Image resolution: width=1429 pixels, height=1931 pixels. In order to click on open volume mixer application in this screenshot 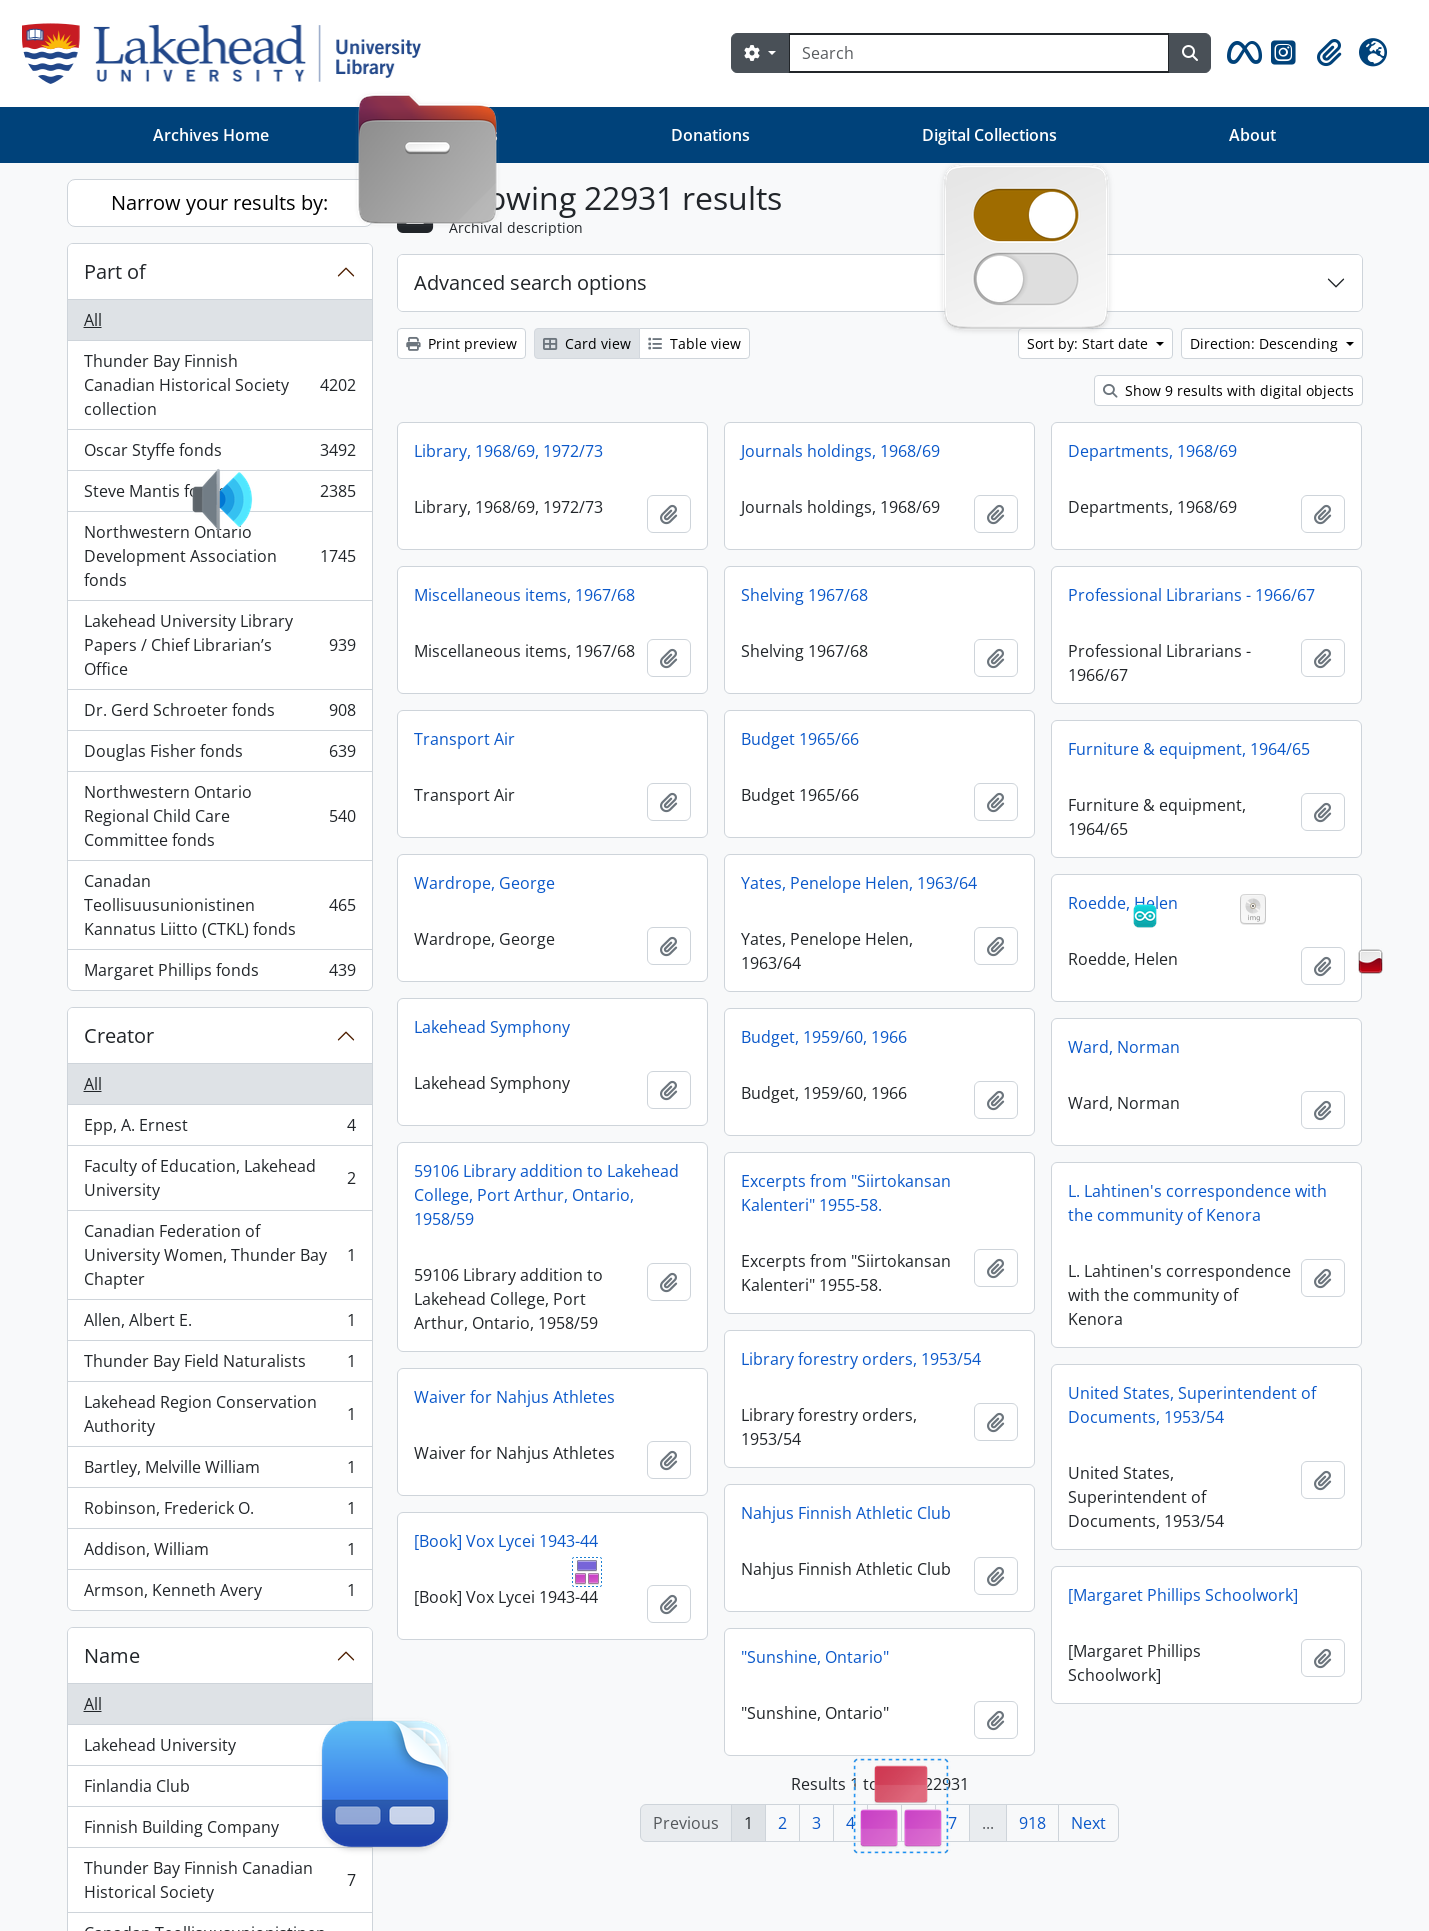, I will do `click(221, 499)`.